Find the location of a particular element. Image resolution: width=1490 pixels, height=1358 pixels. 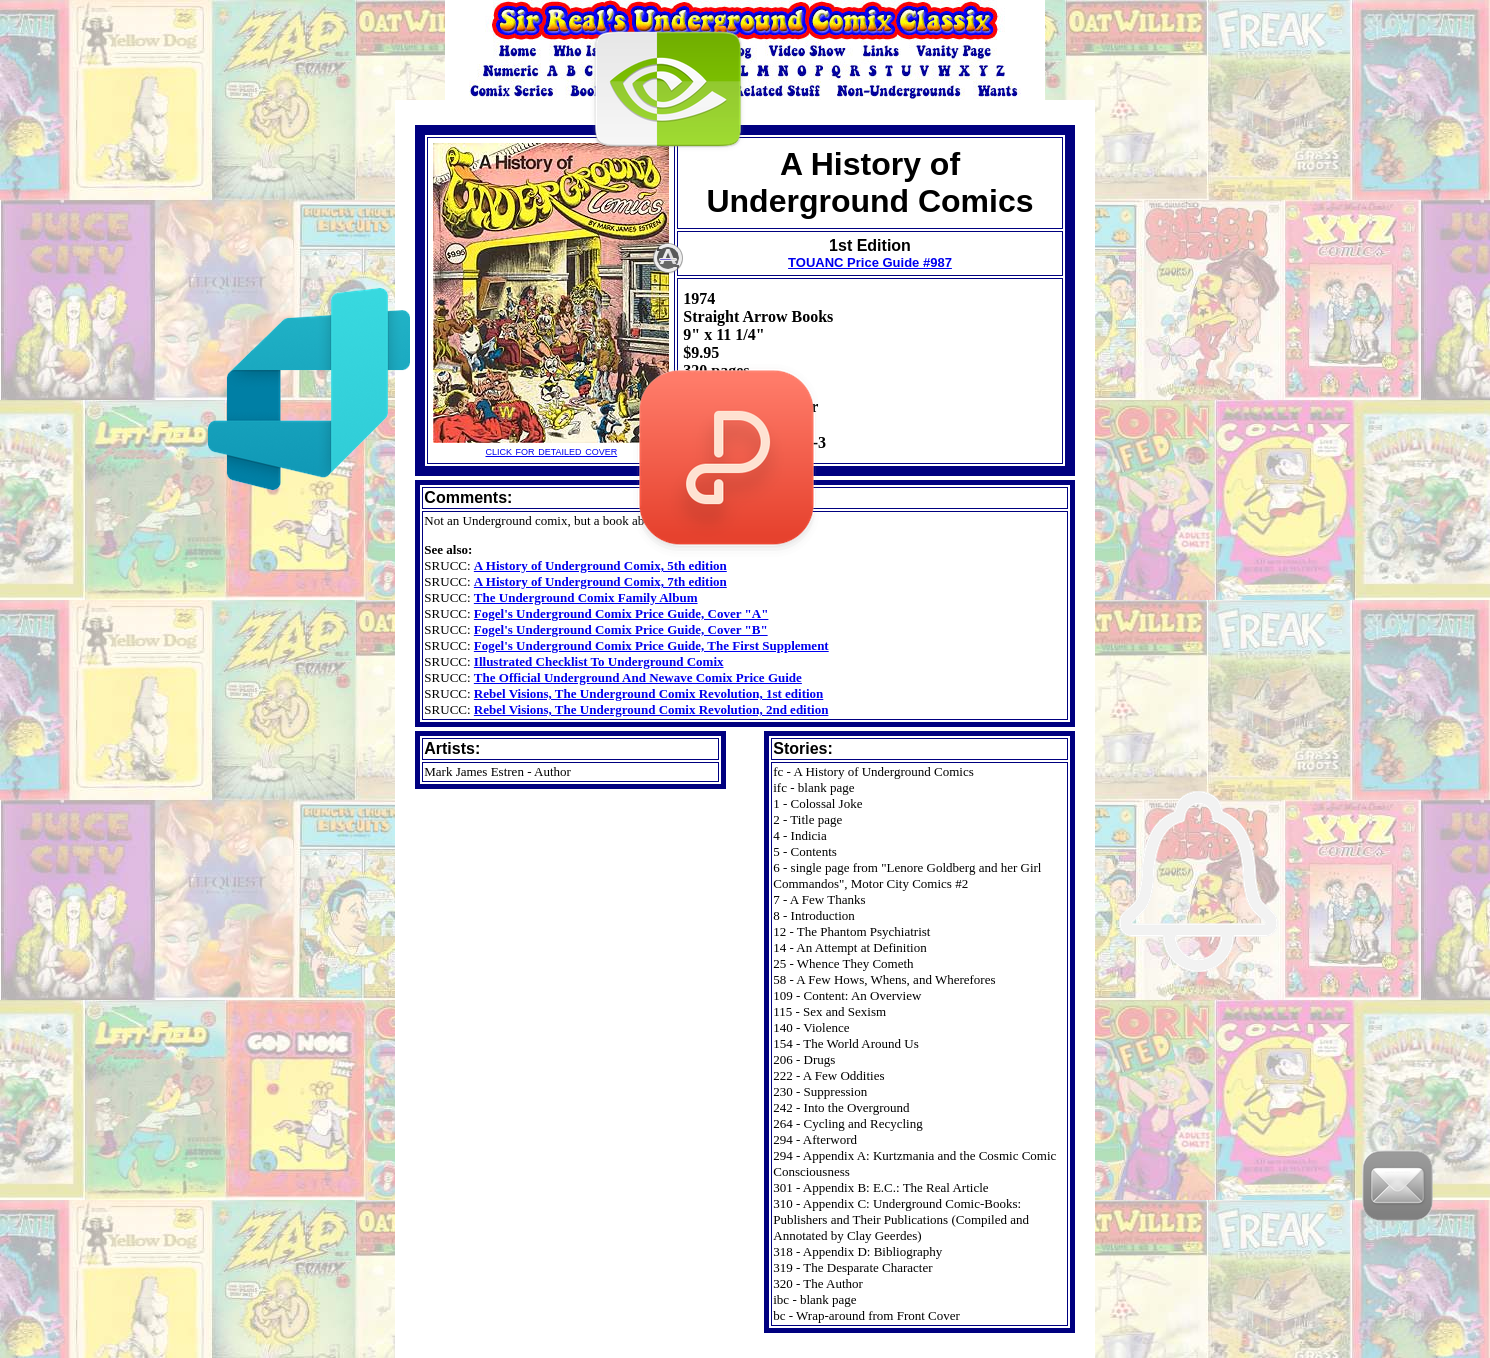

open visualblend application is located at coordinates (309, 389).